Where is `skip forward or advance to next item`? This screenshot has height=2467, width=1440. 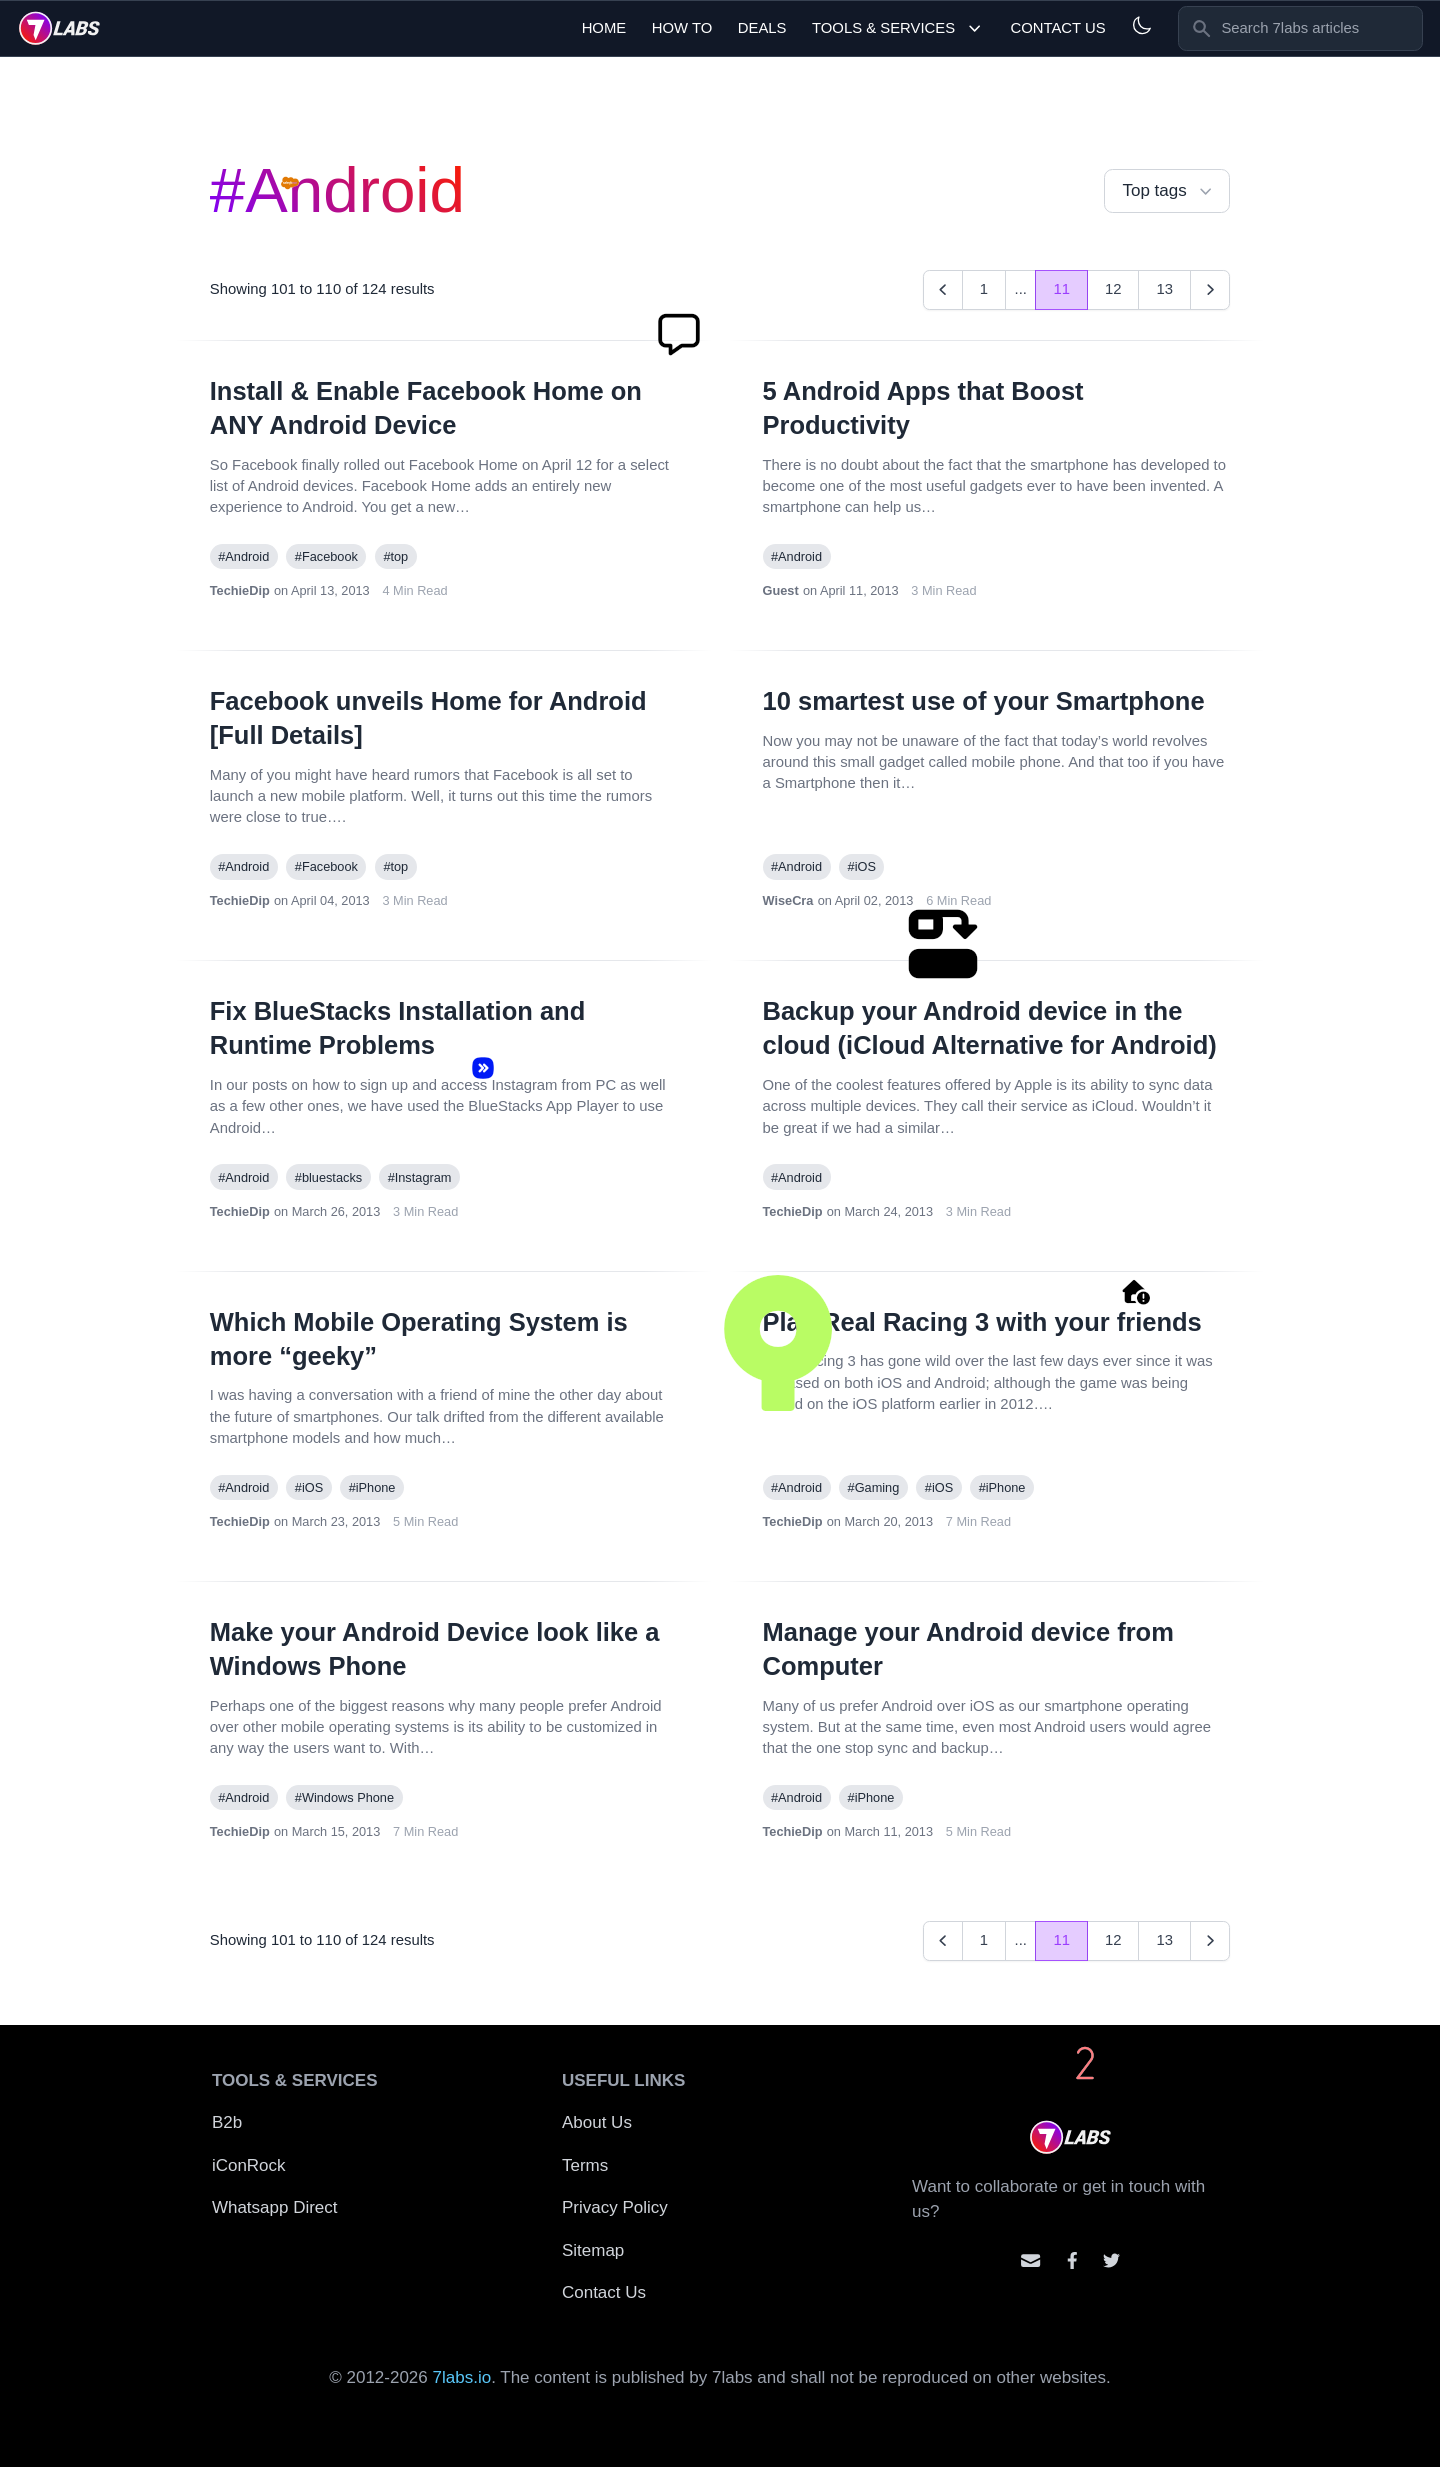
skip forward or advance to next item is located at coordinates (483, 1068).